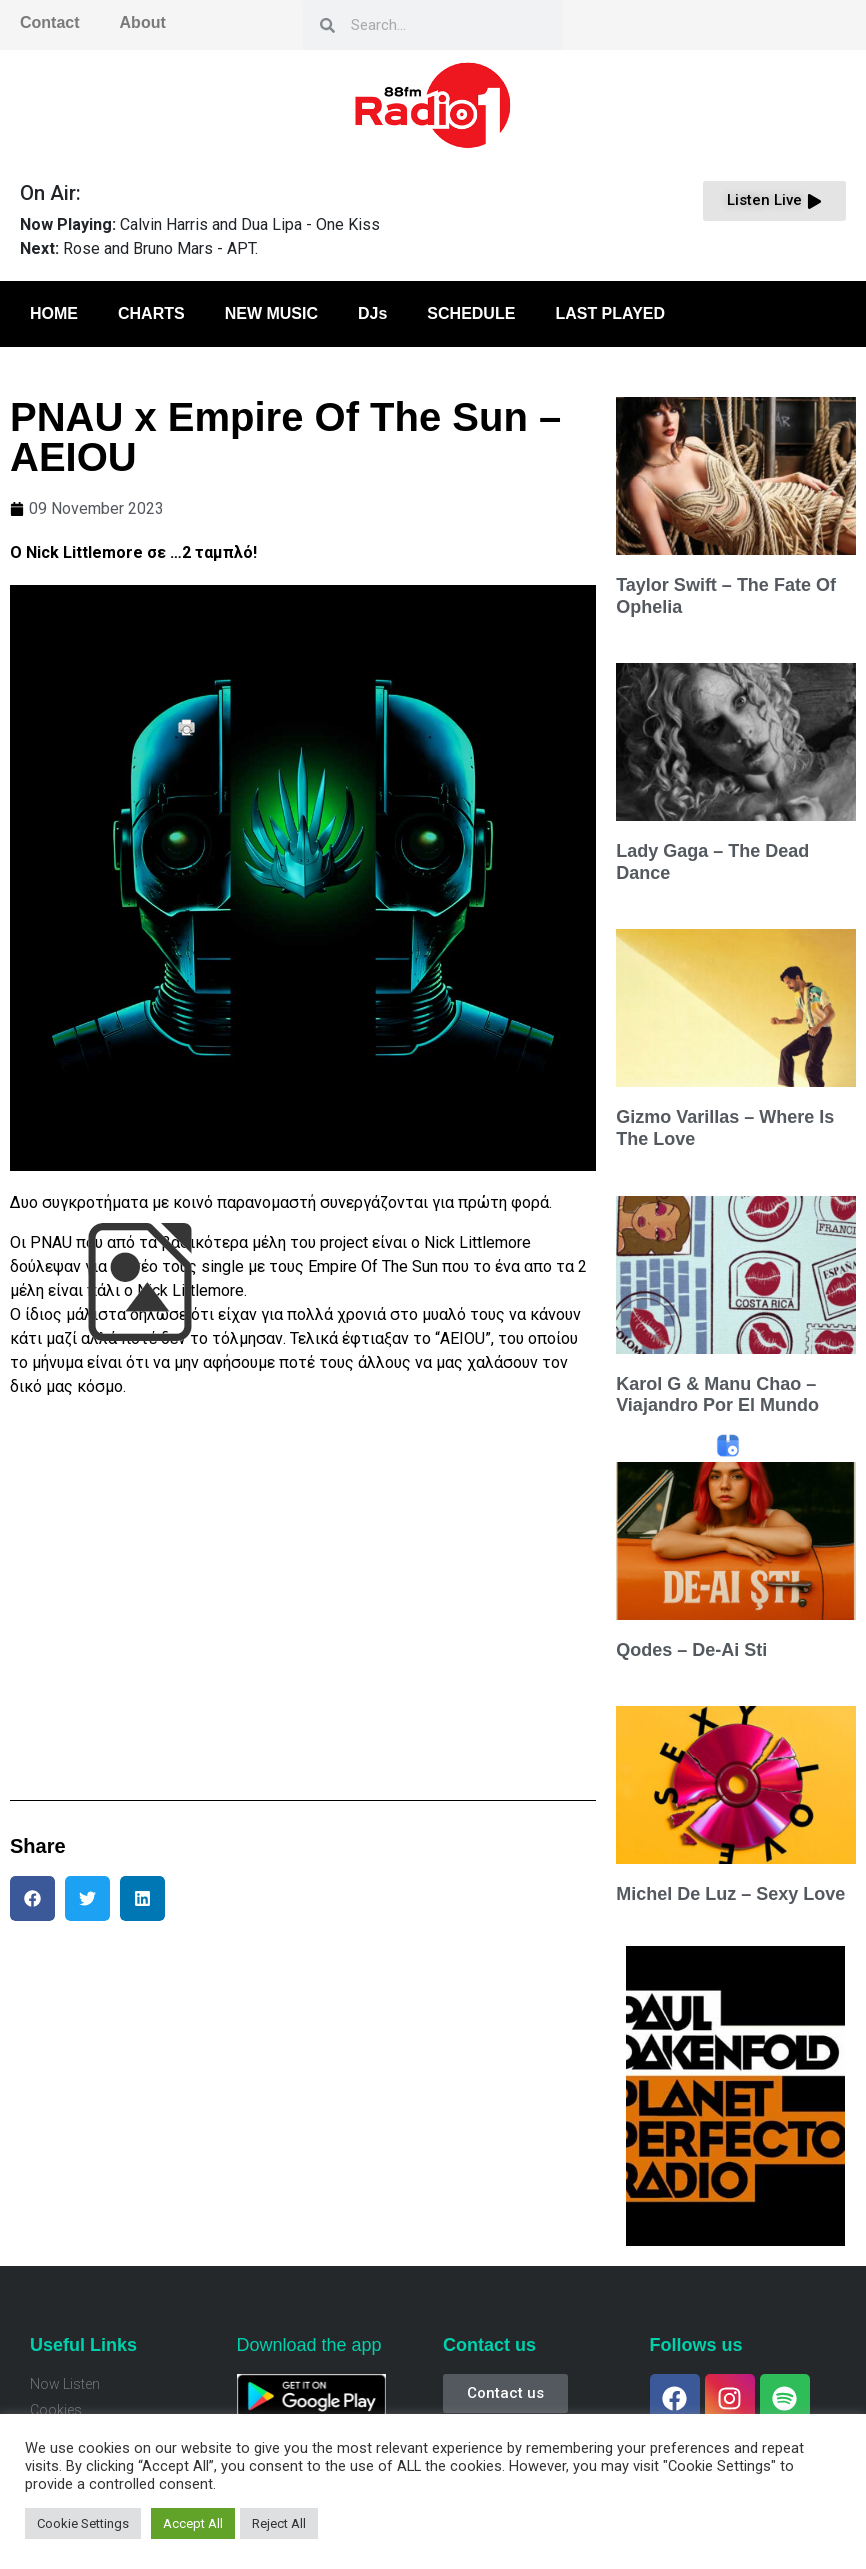 This screenshot has height=2569, width=866. Describe the element at coordinates (728, 1446) in the screenshot. I see `access input source or keyboard layout settings` at that location.